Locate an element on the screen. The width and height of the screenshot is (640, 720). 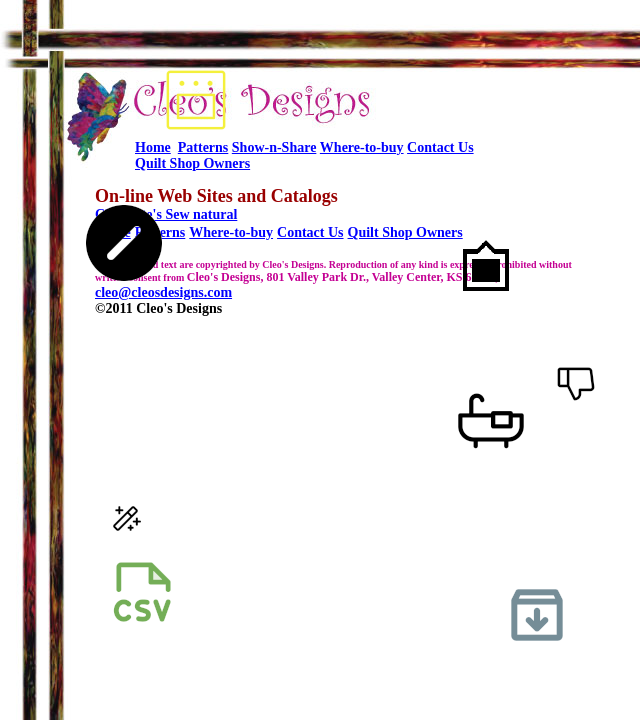
dislike or downvote content is located at coordinates (576, 382).